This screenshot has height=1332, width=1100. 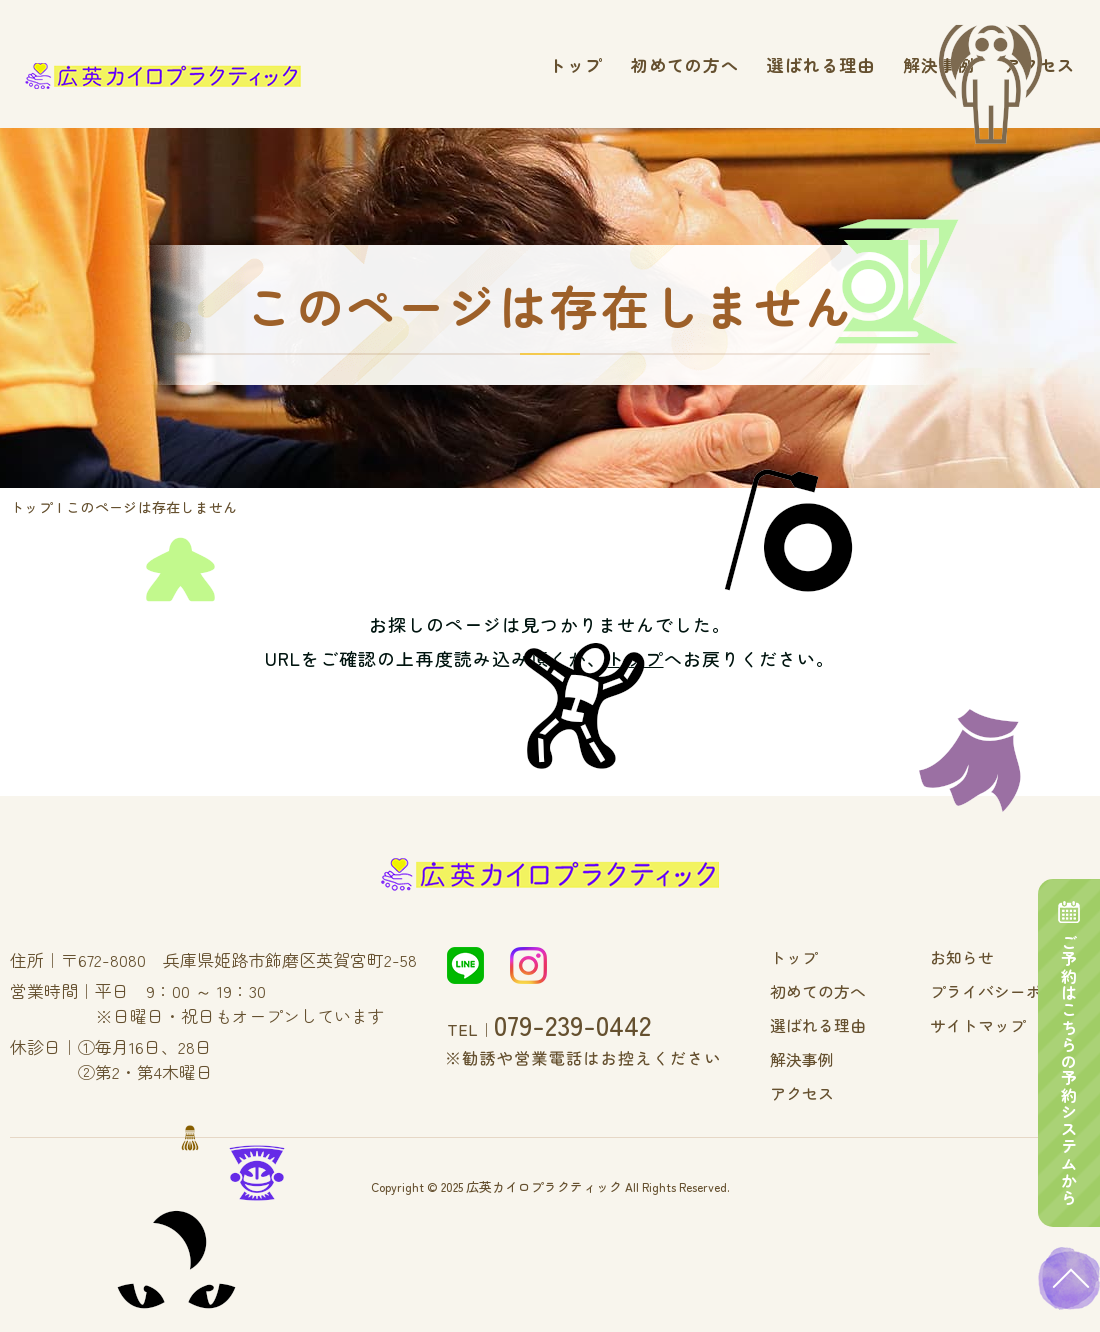 What do you see at coordinates (190, 1138) in the screenshot?
I see `access badminton game or activity` at bounding box center [190, 1138].